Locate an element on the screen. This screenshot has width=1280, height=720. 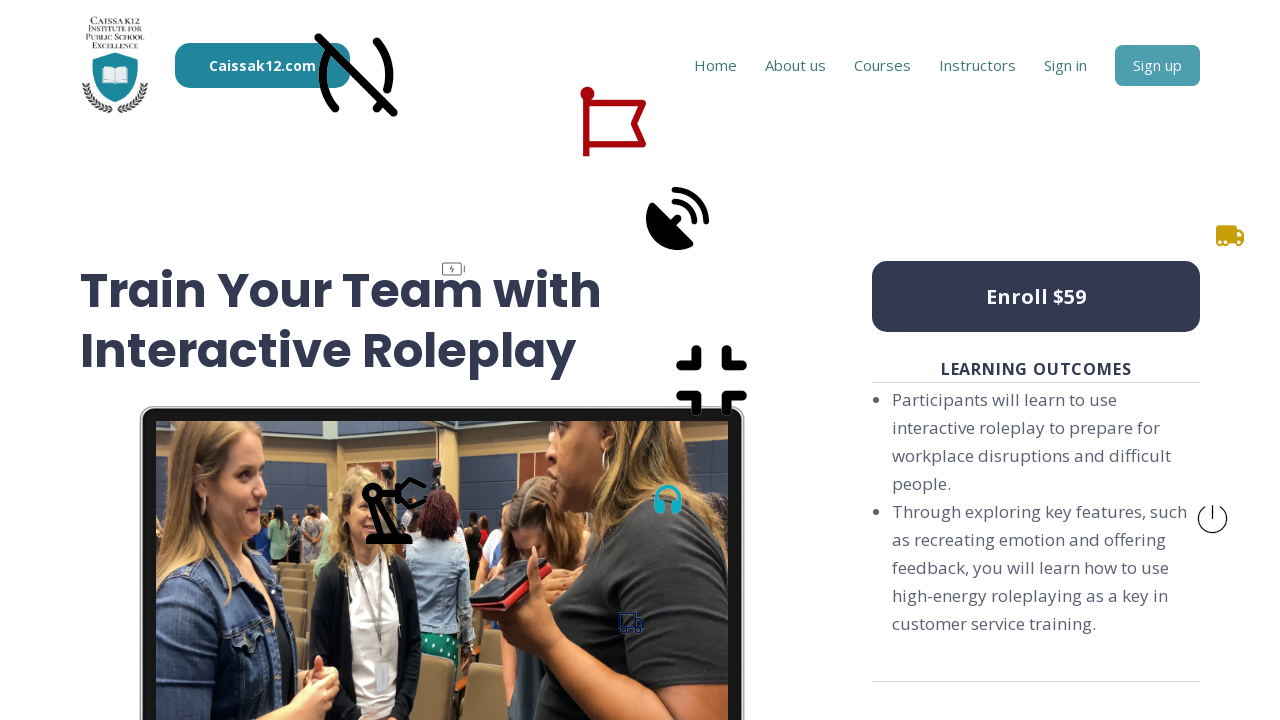
turn device on or off is located at coordinates (1212, 518).